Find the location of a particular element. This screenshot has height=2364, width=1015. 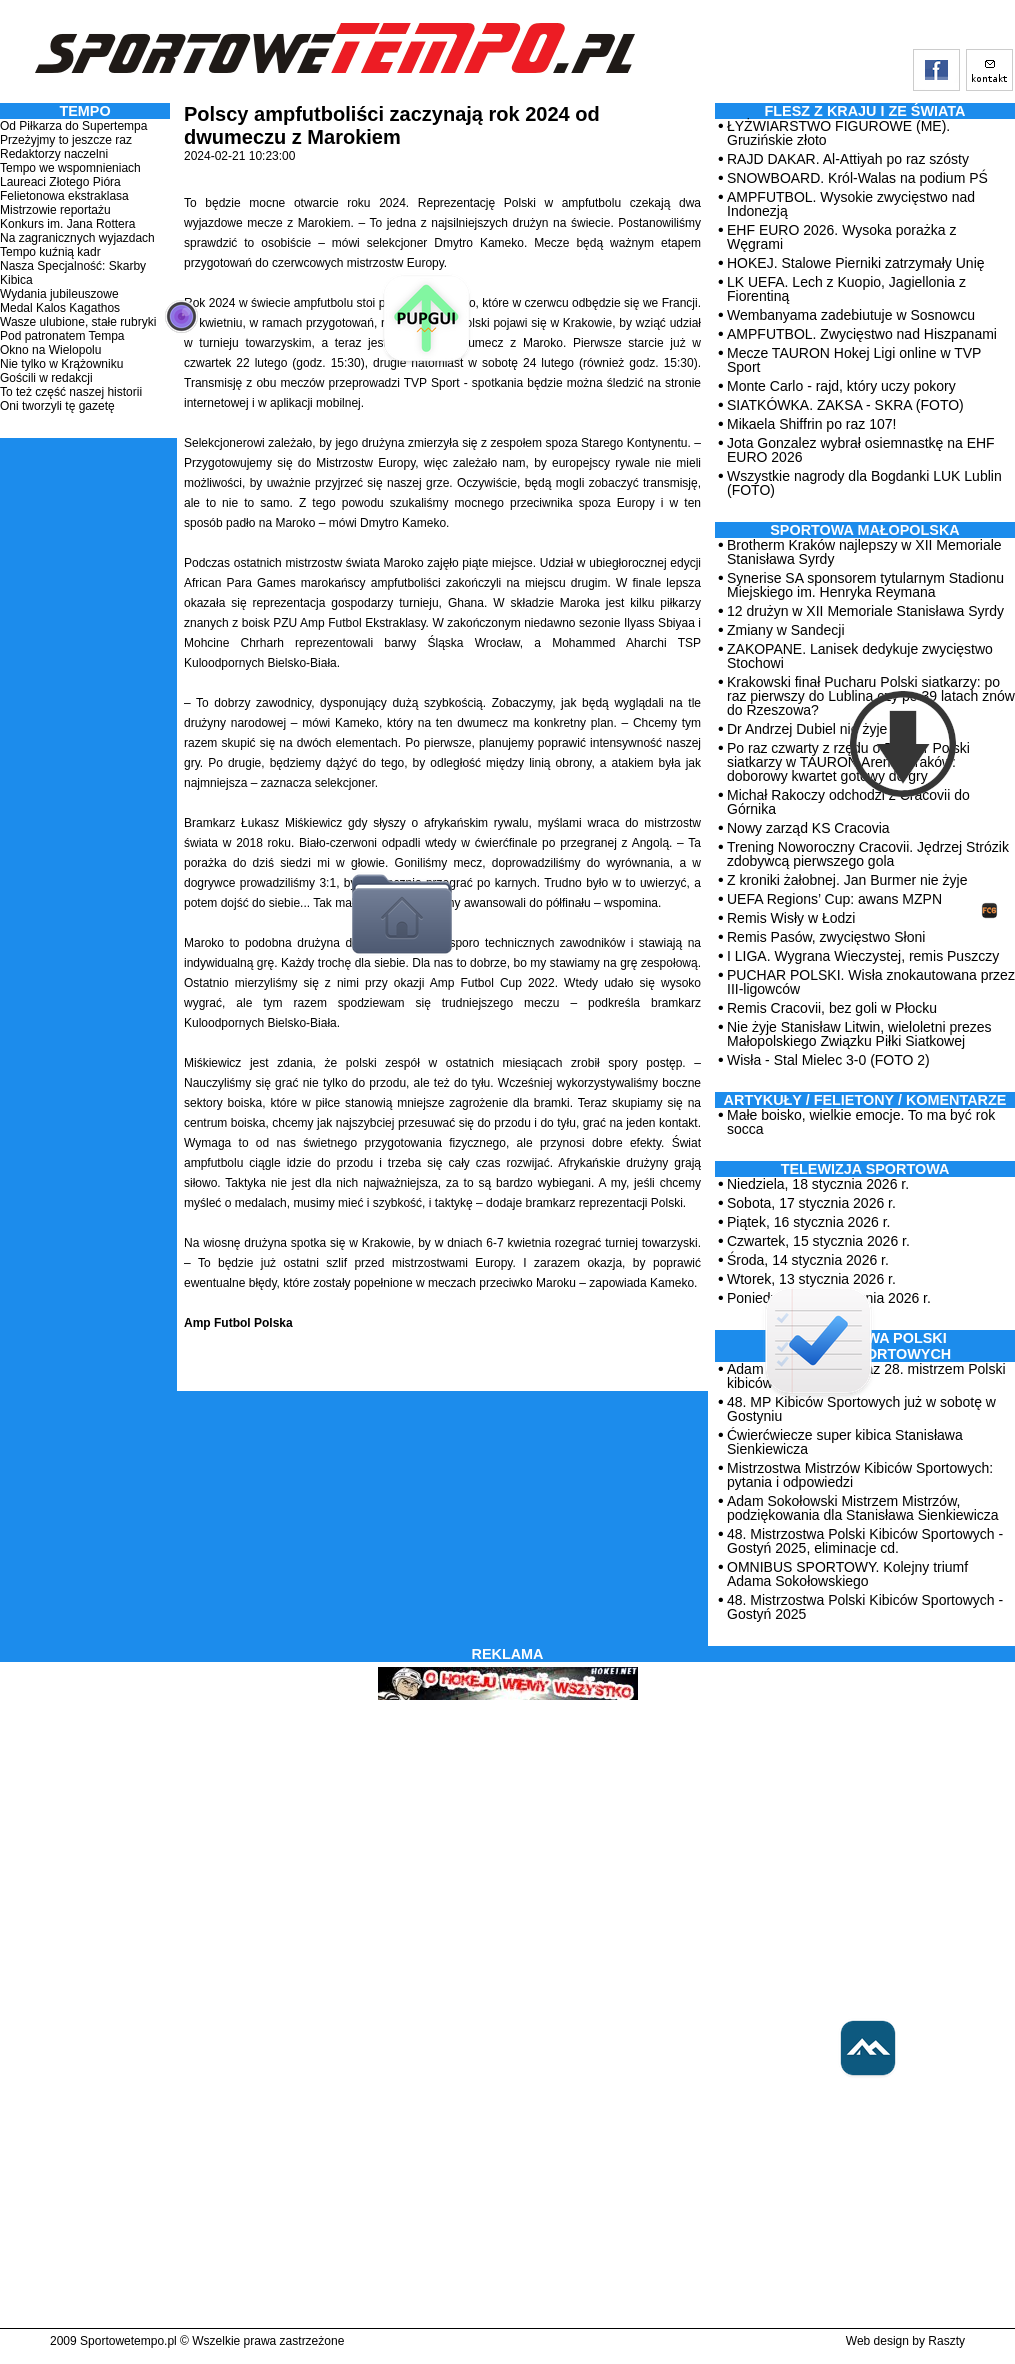

open the camera app is located at coordinates (181, 316).